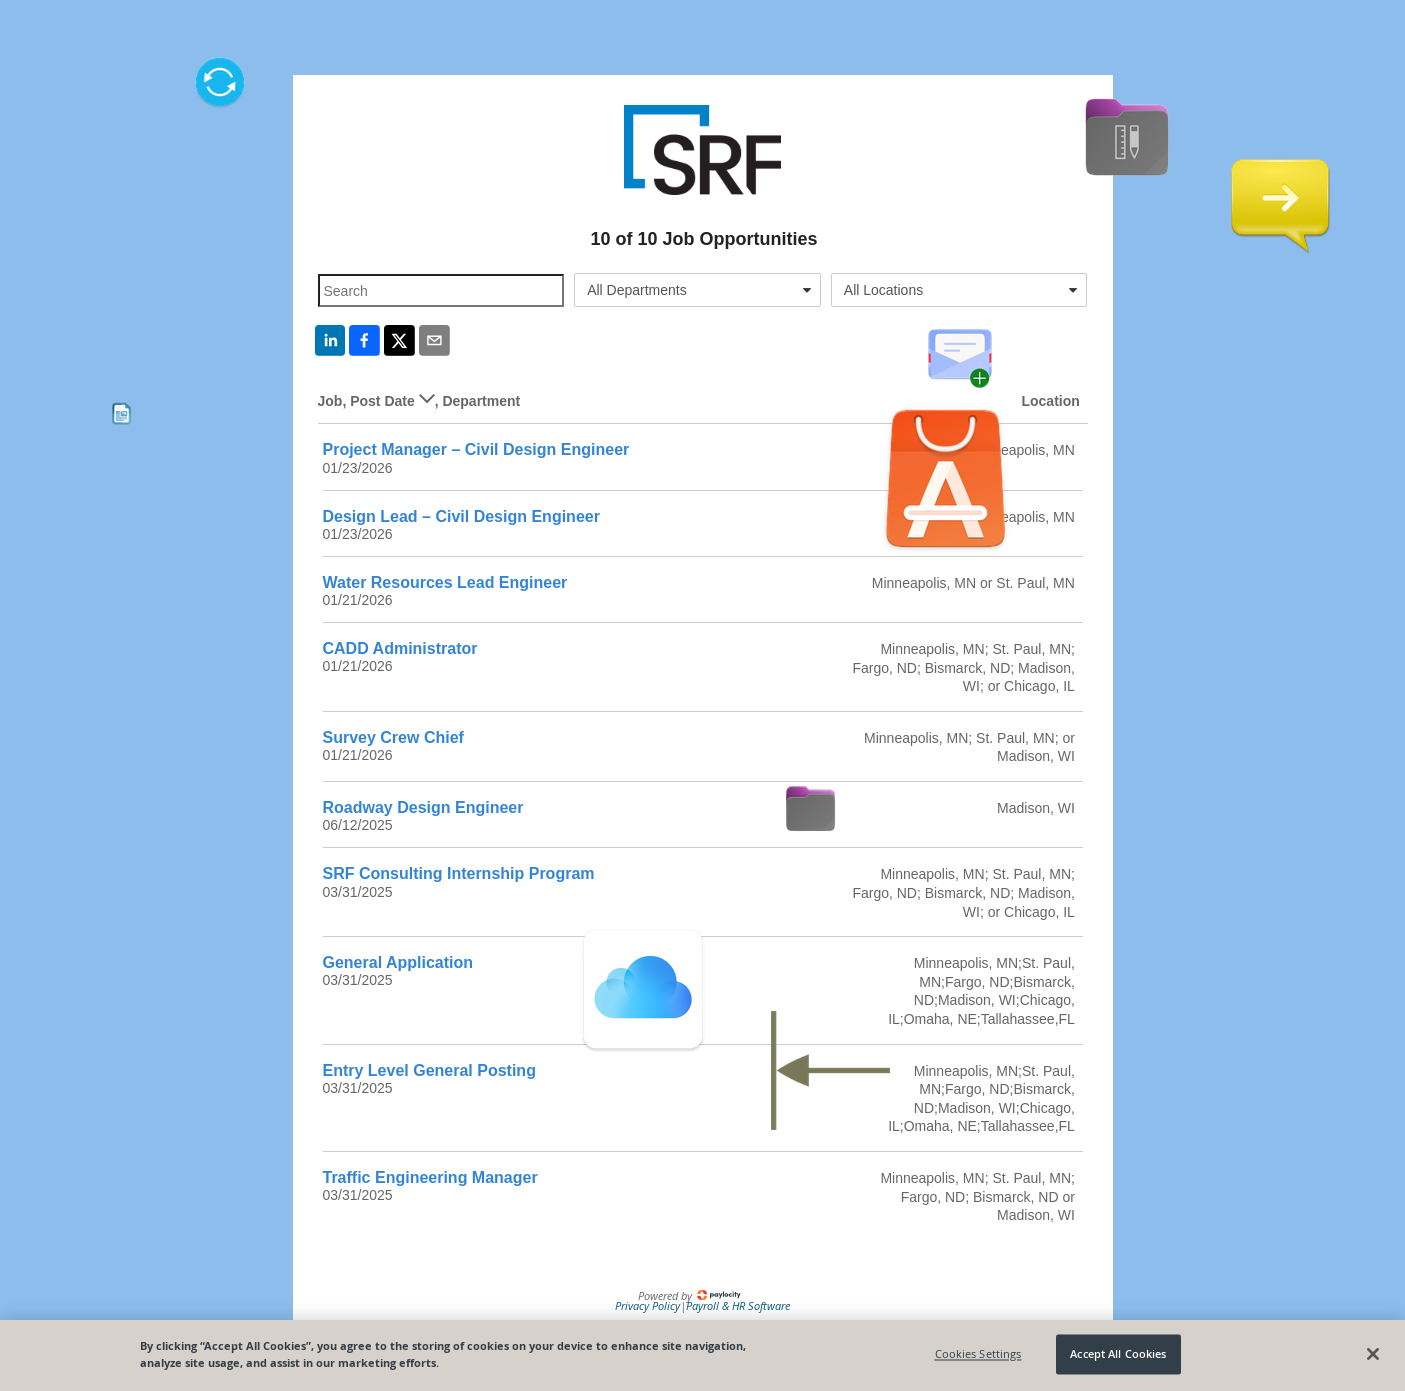 The width and height of the screenshot is (1405, 1391). I want to click on open a folder to view its contents, so click(810, 808).